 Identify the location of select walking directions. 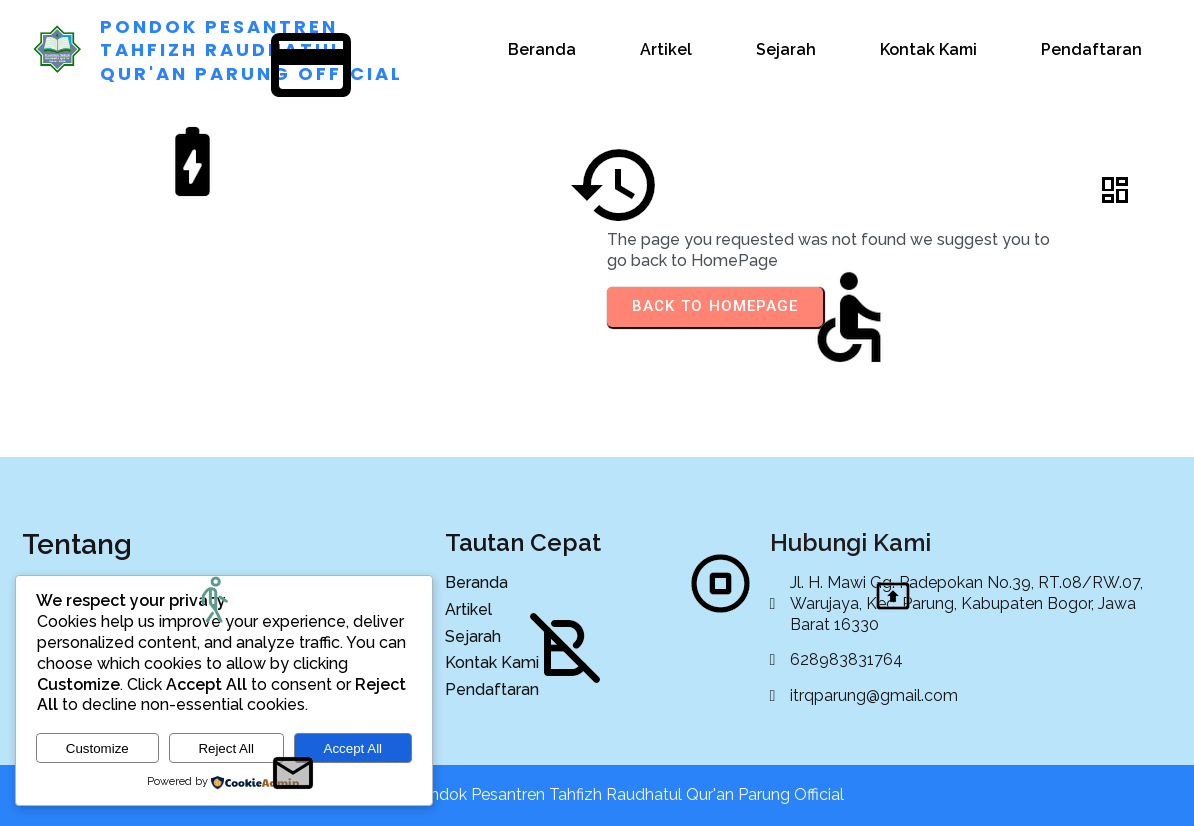
(215, 599).